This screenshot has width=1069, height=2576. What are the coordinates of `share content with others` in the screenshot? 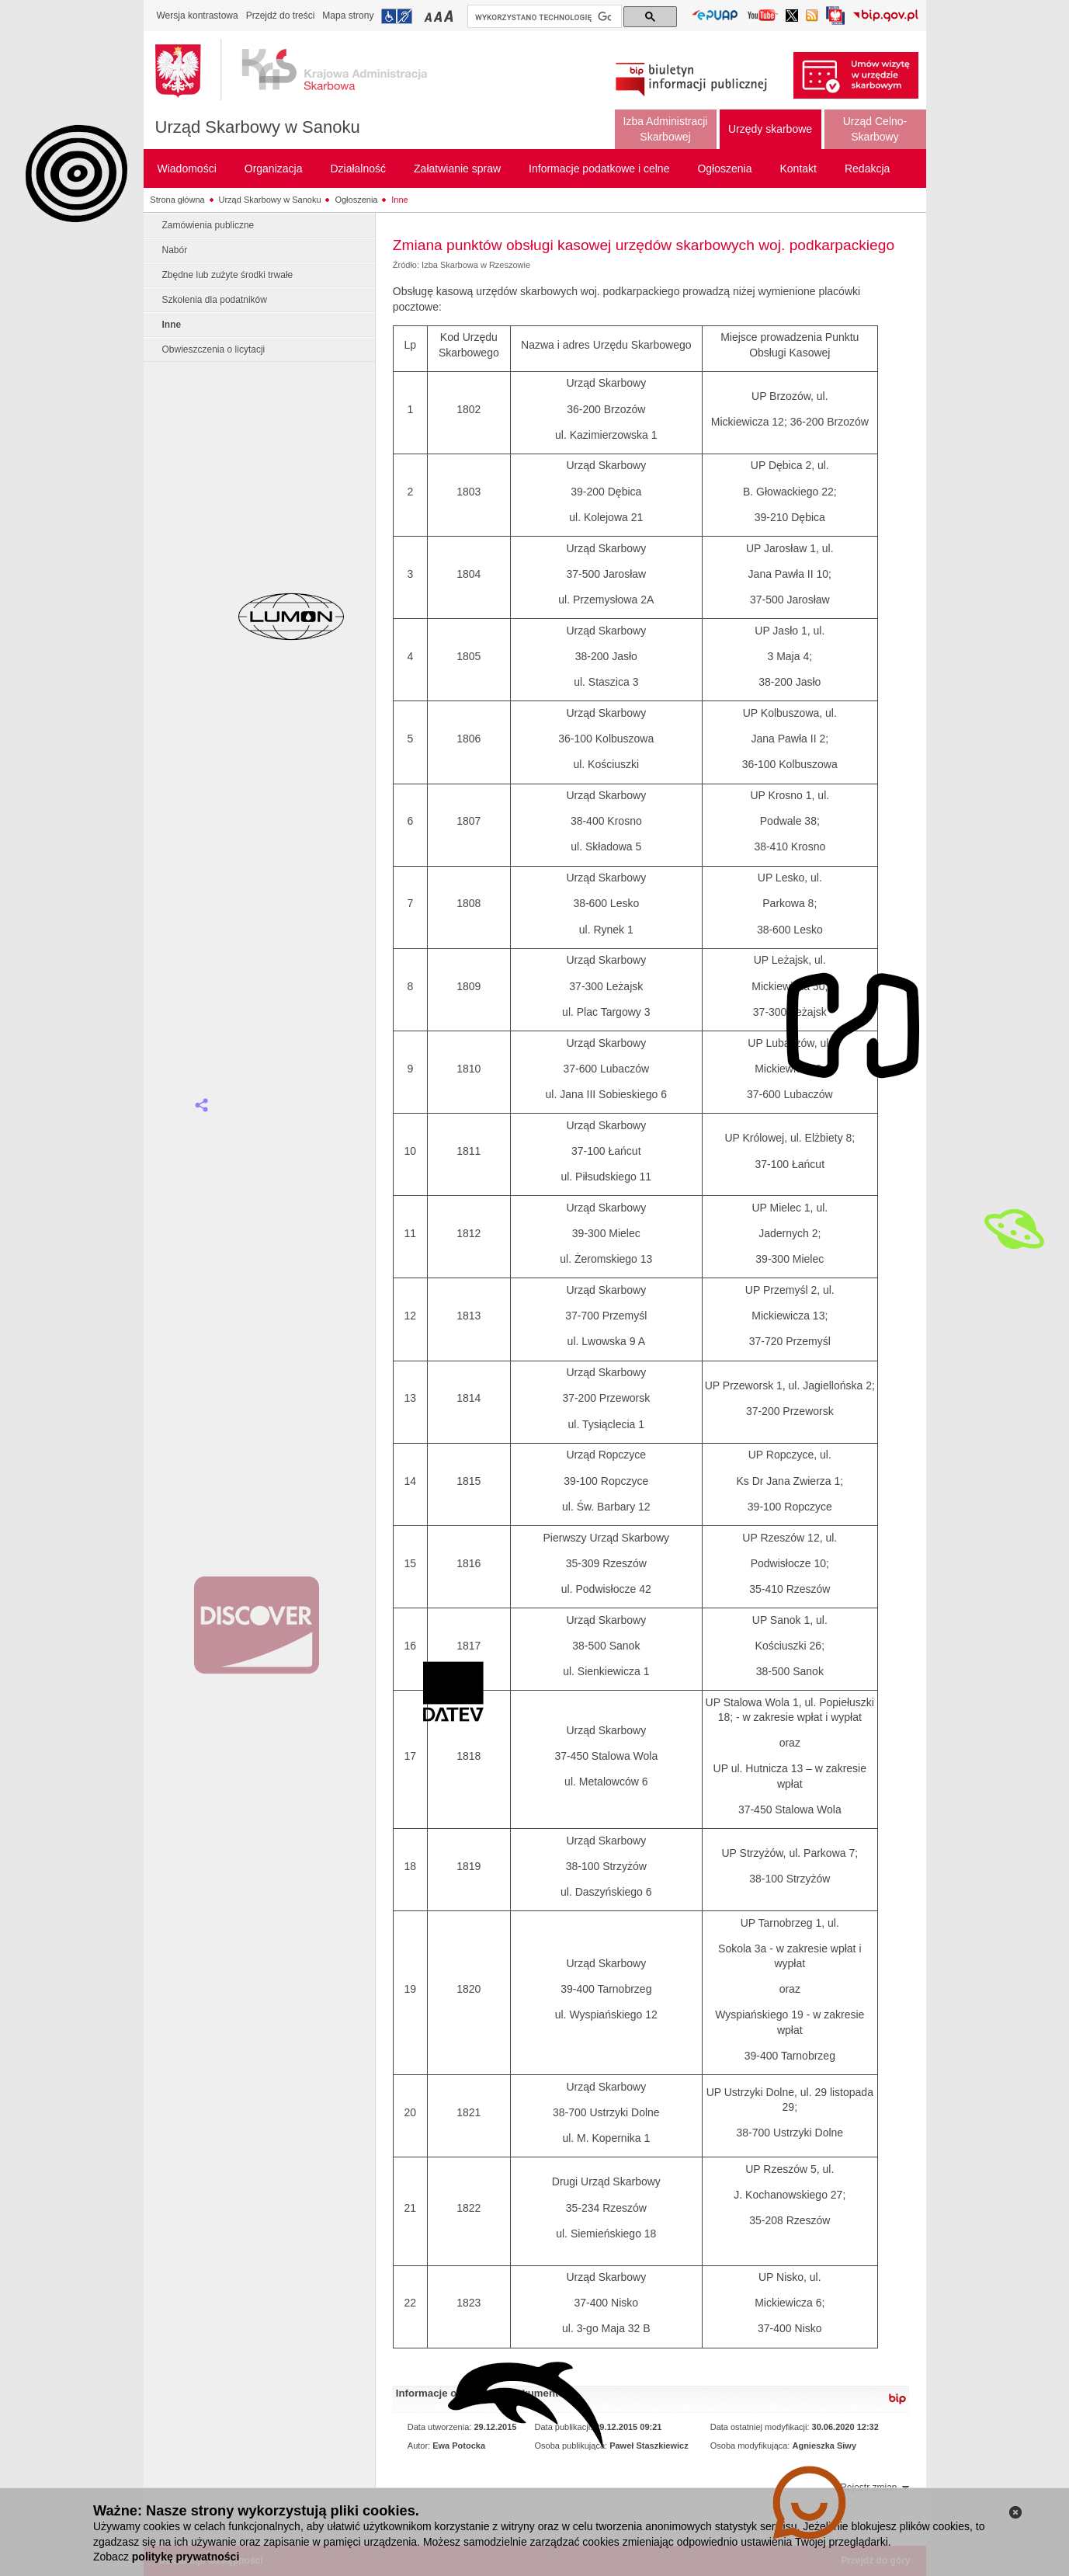 It's located at (202, 1105).